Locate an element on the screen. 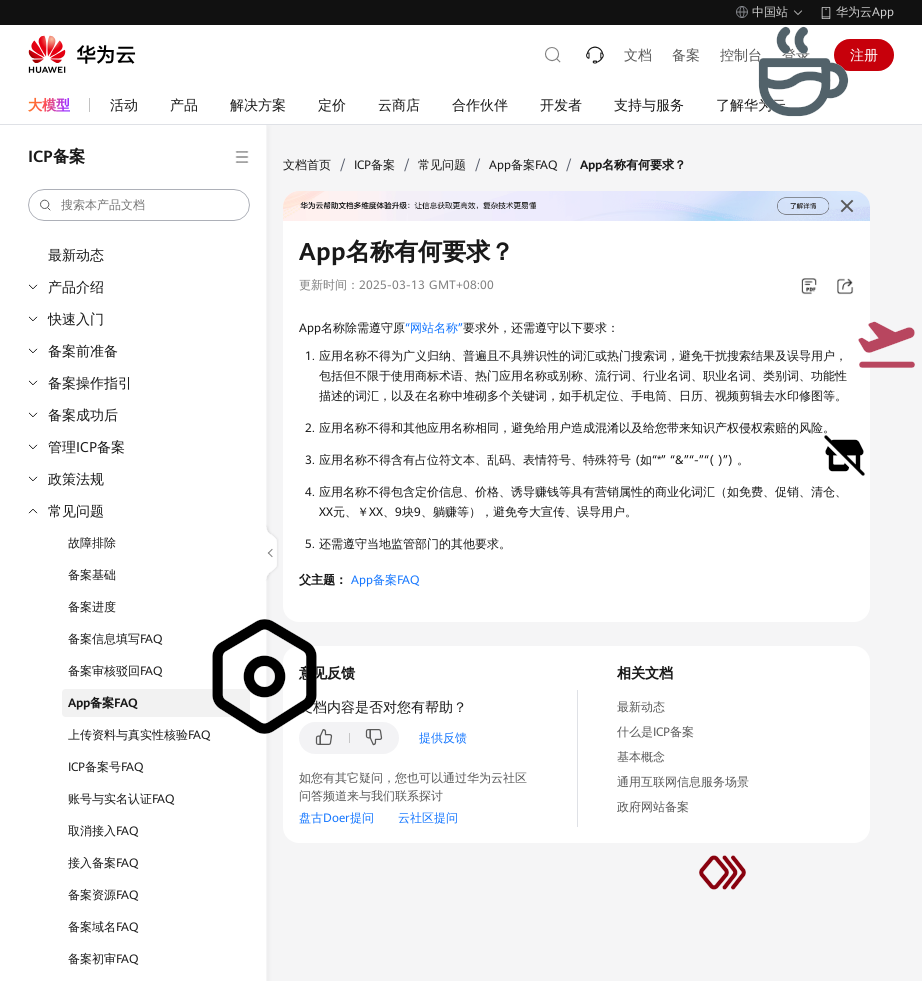 The height and width of the screenshot is (981, 922). view departing flights is located at coordinates (887, 343).